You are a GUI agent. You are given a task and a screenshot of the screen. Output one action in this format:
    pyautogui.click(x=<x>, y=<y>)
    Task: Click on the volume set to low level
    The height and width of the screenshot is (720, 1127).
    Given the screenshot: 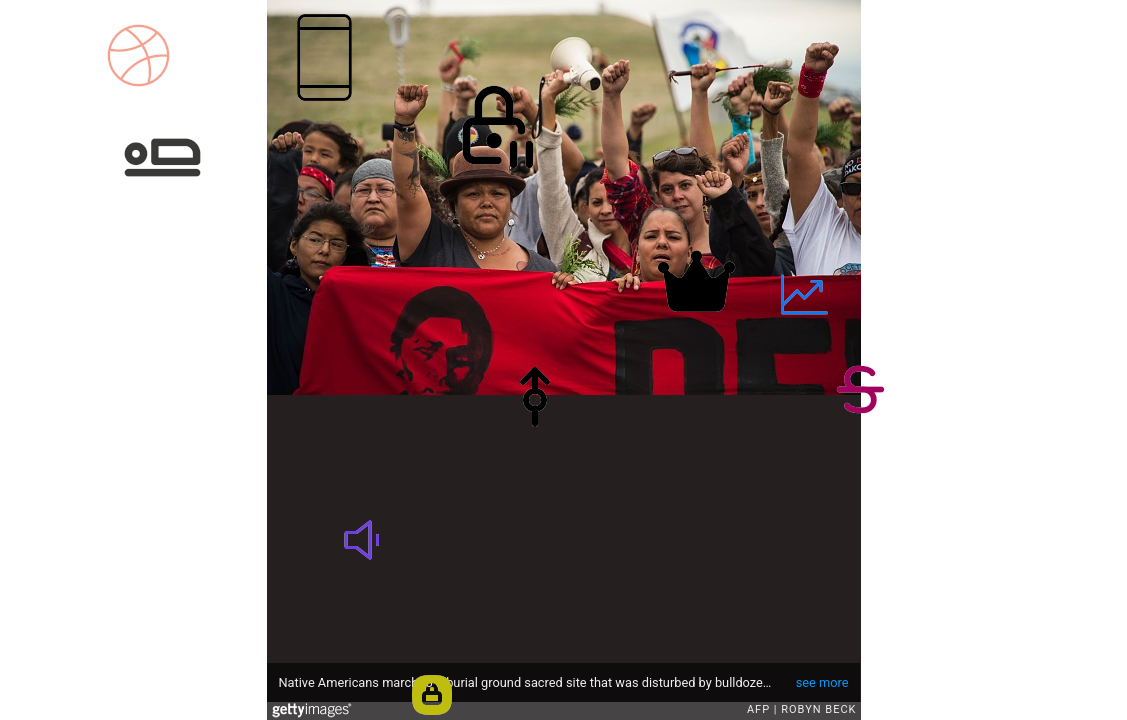 What is the action you would take?
    pyautogui.click(x=364, y=540)
    